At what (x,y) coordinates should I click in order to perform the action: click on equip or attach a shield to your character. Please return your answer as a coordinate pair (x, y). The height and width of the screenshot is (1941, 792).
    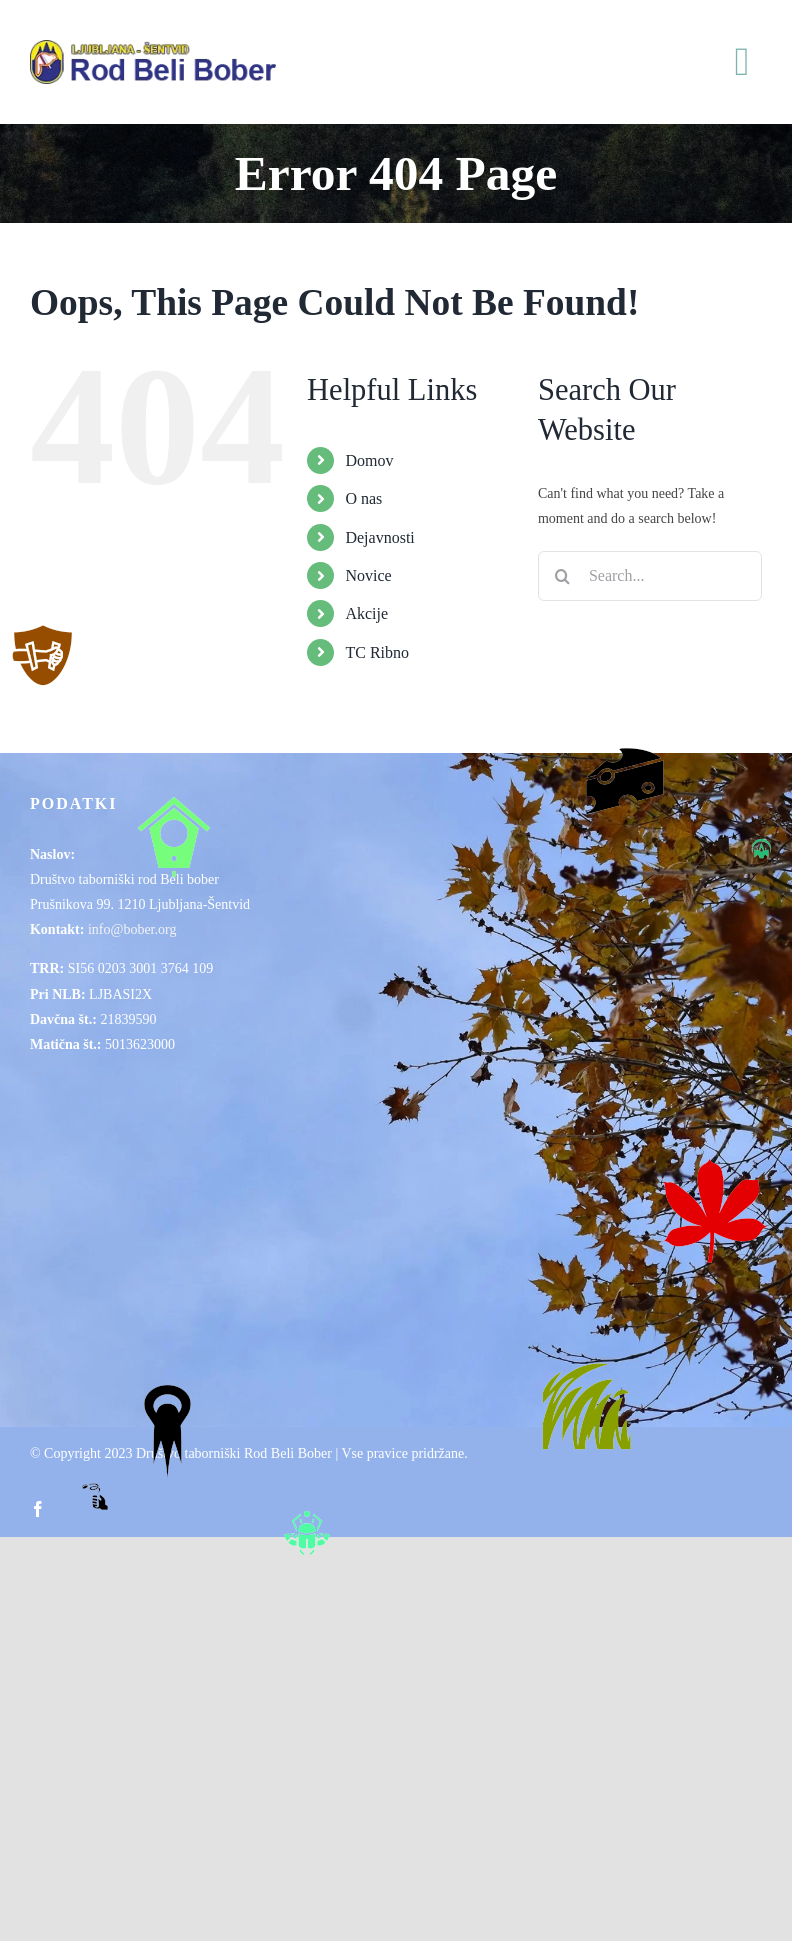
    Looking at the image, I should click on (43, 655).